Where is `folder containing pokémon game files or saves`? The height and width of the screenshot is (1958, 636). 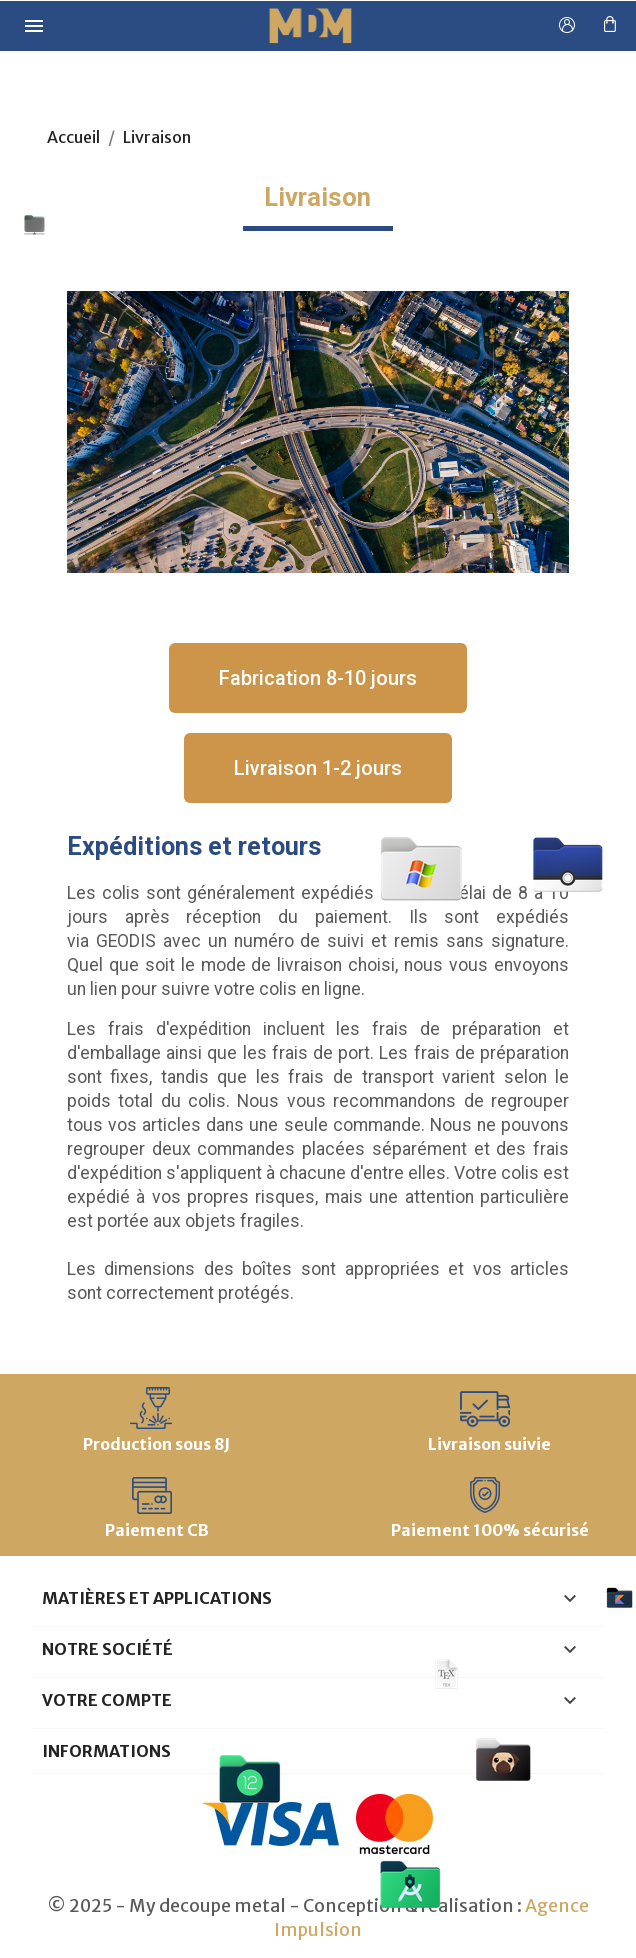
folder containing pokémon game files or saves is located at coordinates (567, 866).